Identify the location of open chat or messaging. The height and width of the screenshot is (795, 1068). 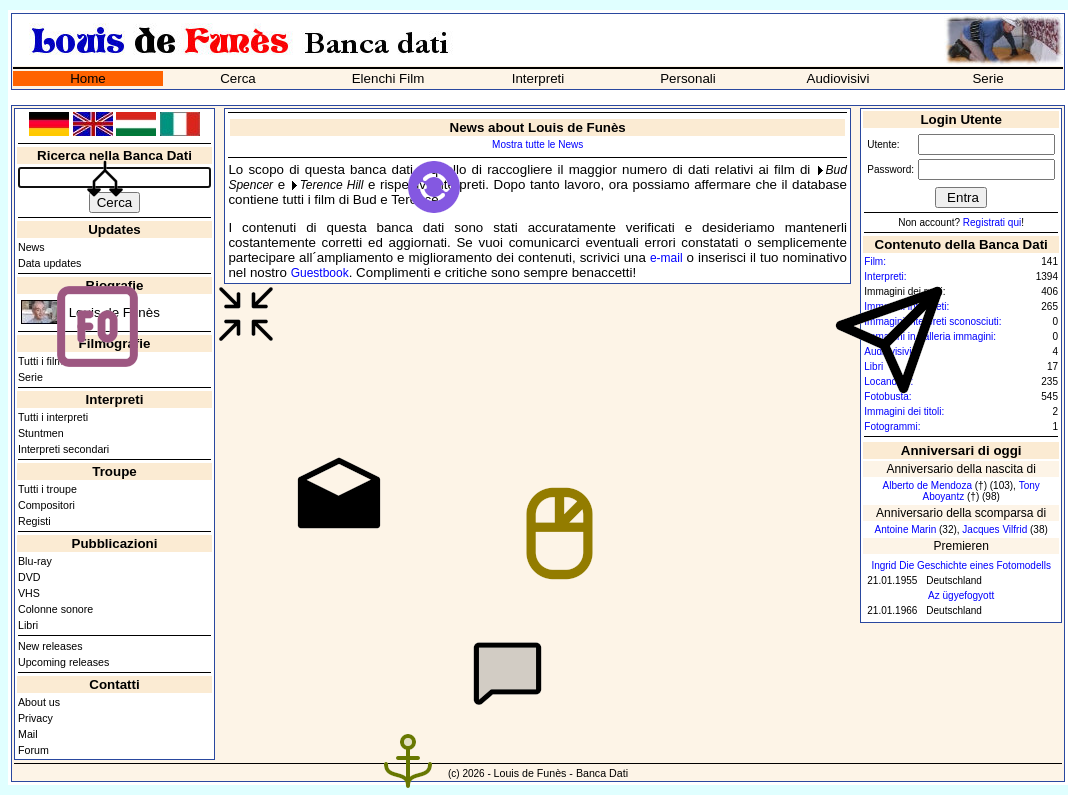
(507, 668).